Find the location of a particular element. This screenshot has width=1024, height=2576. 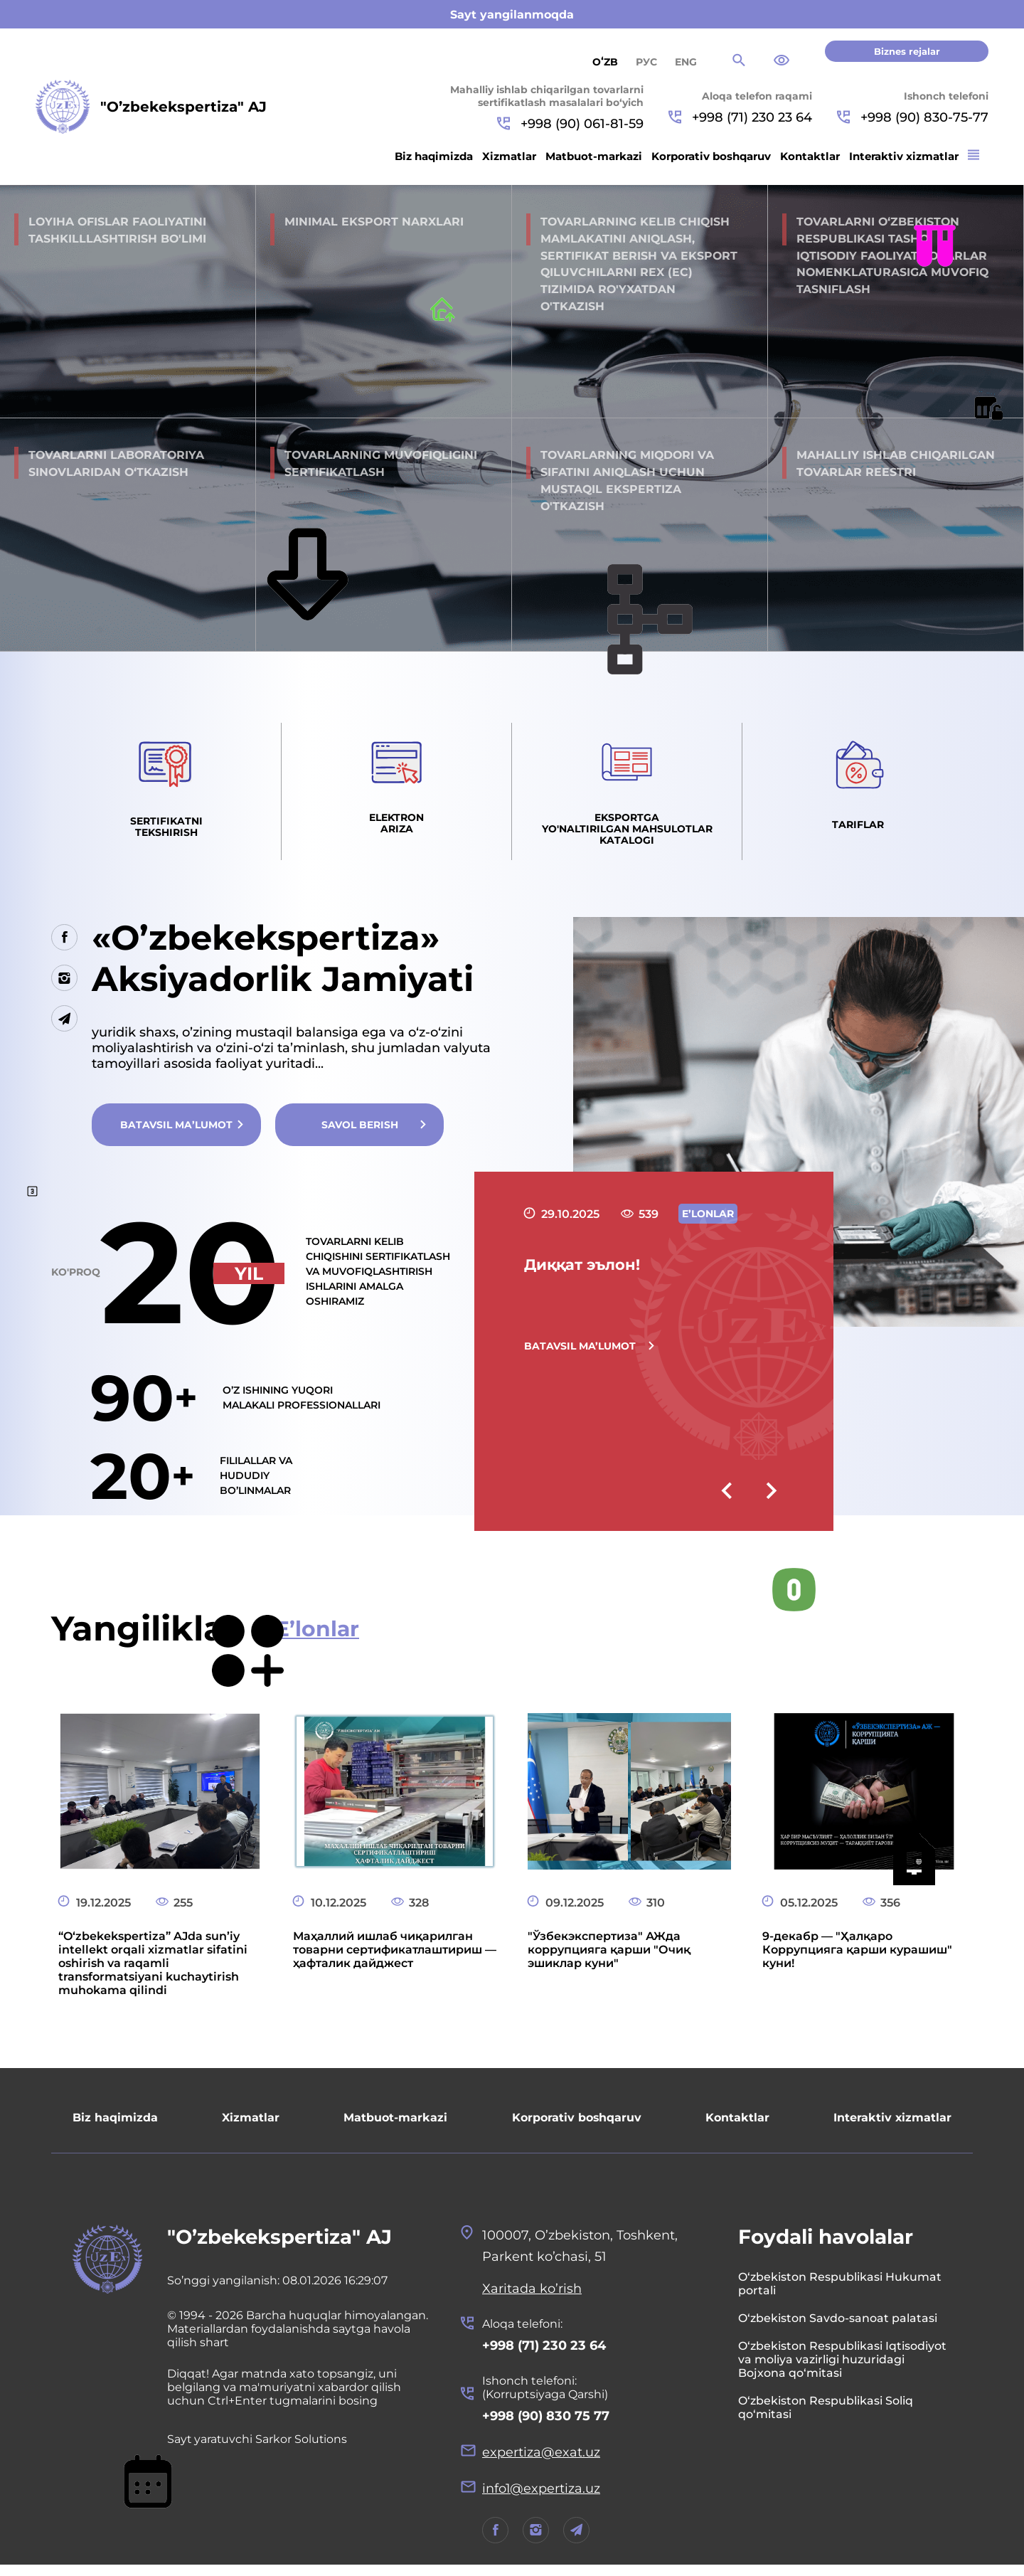

unlock a row in a table or spreadsheet is located at coordinates (987, 408).